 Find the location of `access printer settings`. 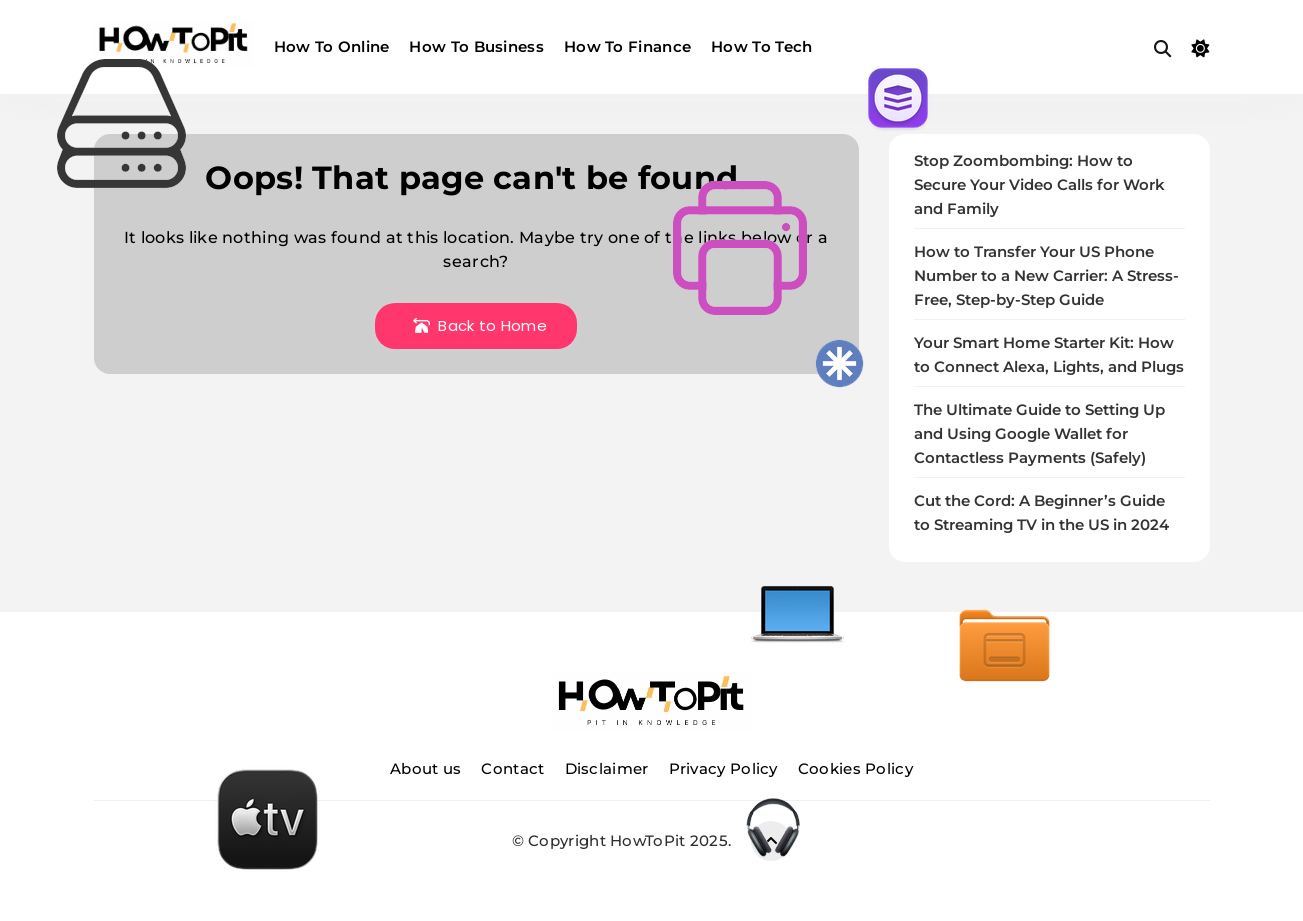

access printer settings is located at coordinates (740, 248).